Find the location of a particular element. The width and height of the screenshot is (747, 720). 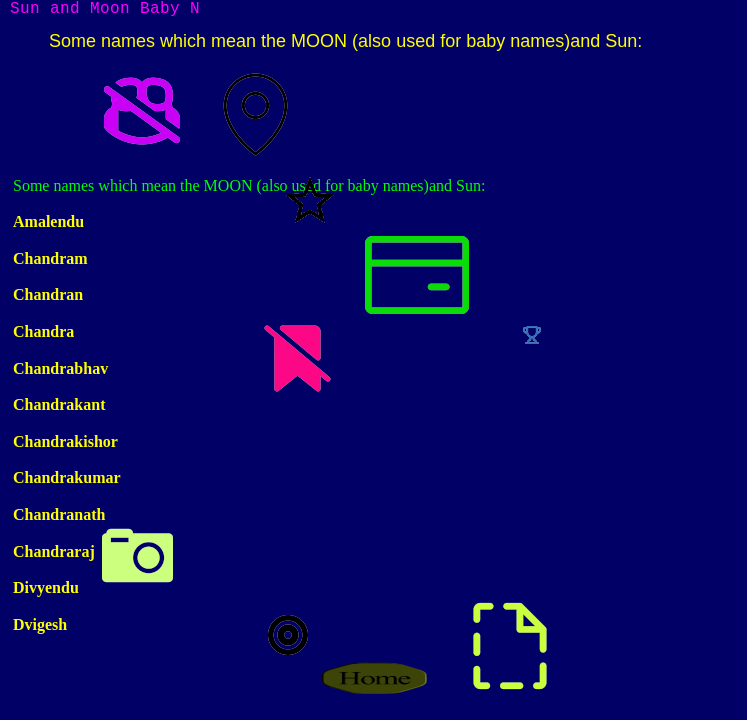

remove from bookmarks is located at coordinates (297, 358).